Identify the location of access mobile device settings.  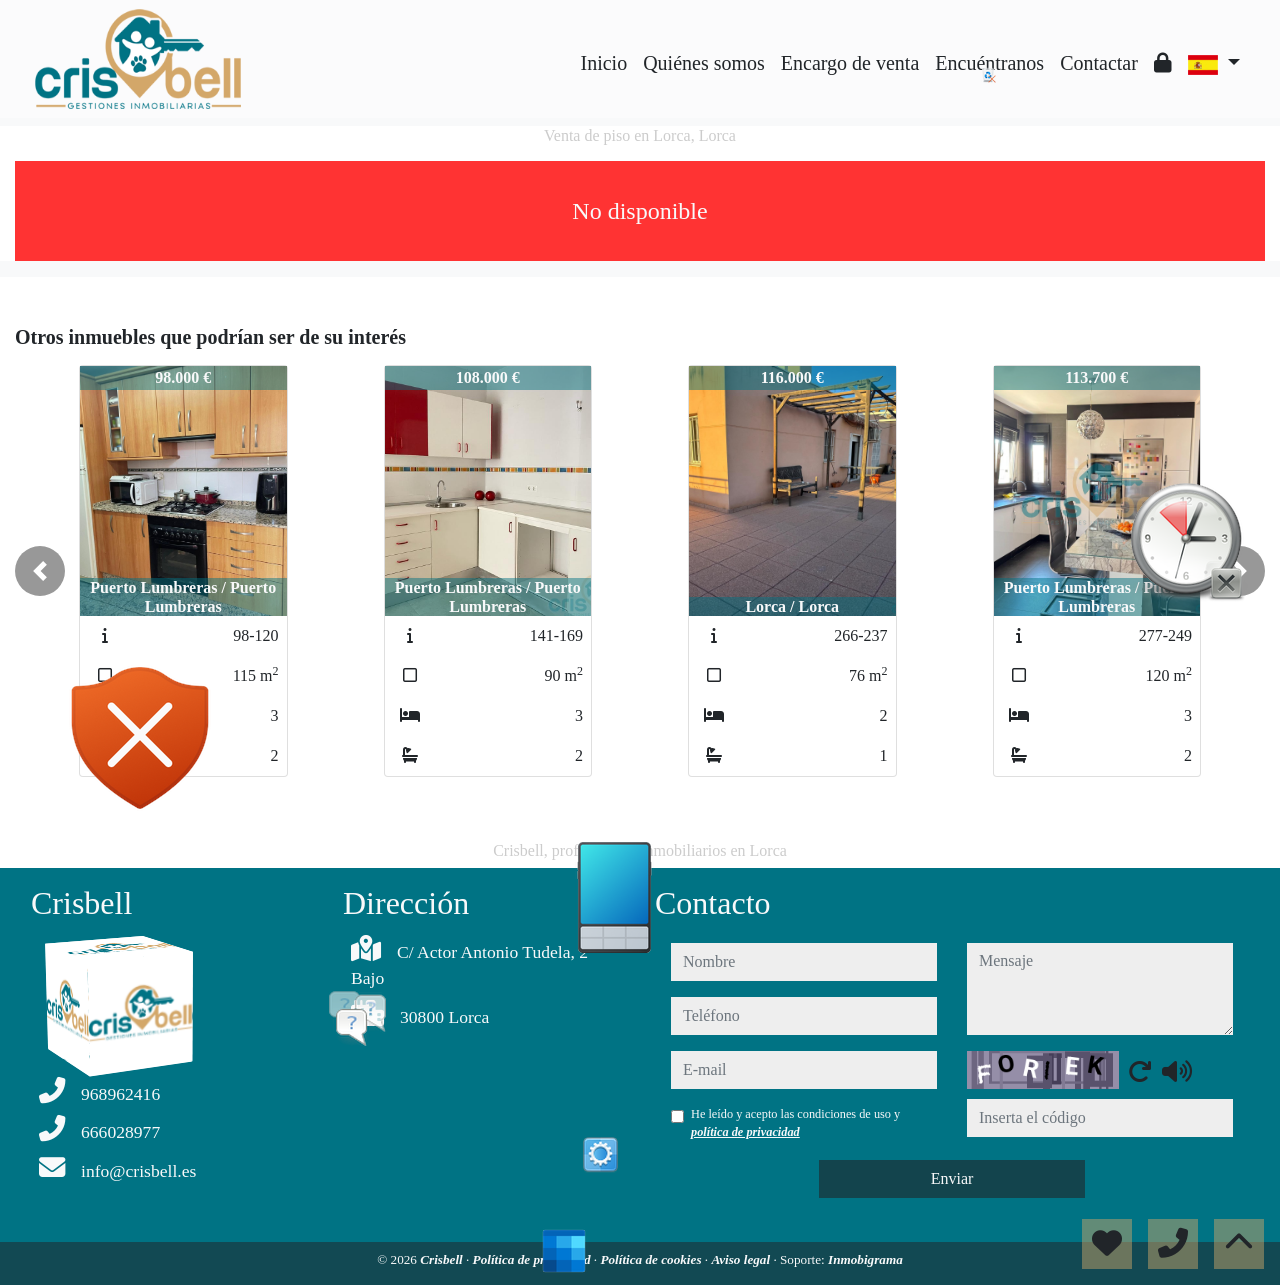
(614, 897).